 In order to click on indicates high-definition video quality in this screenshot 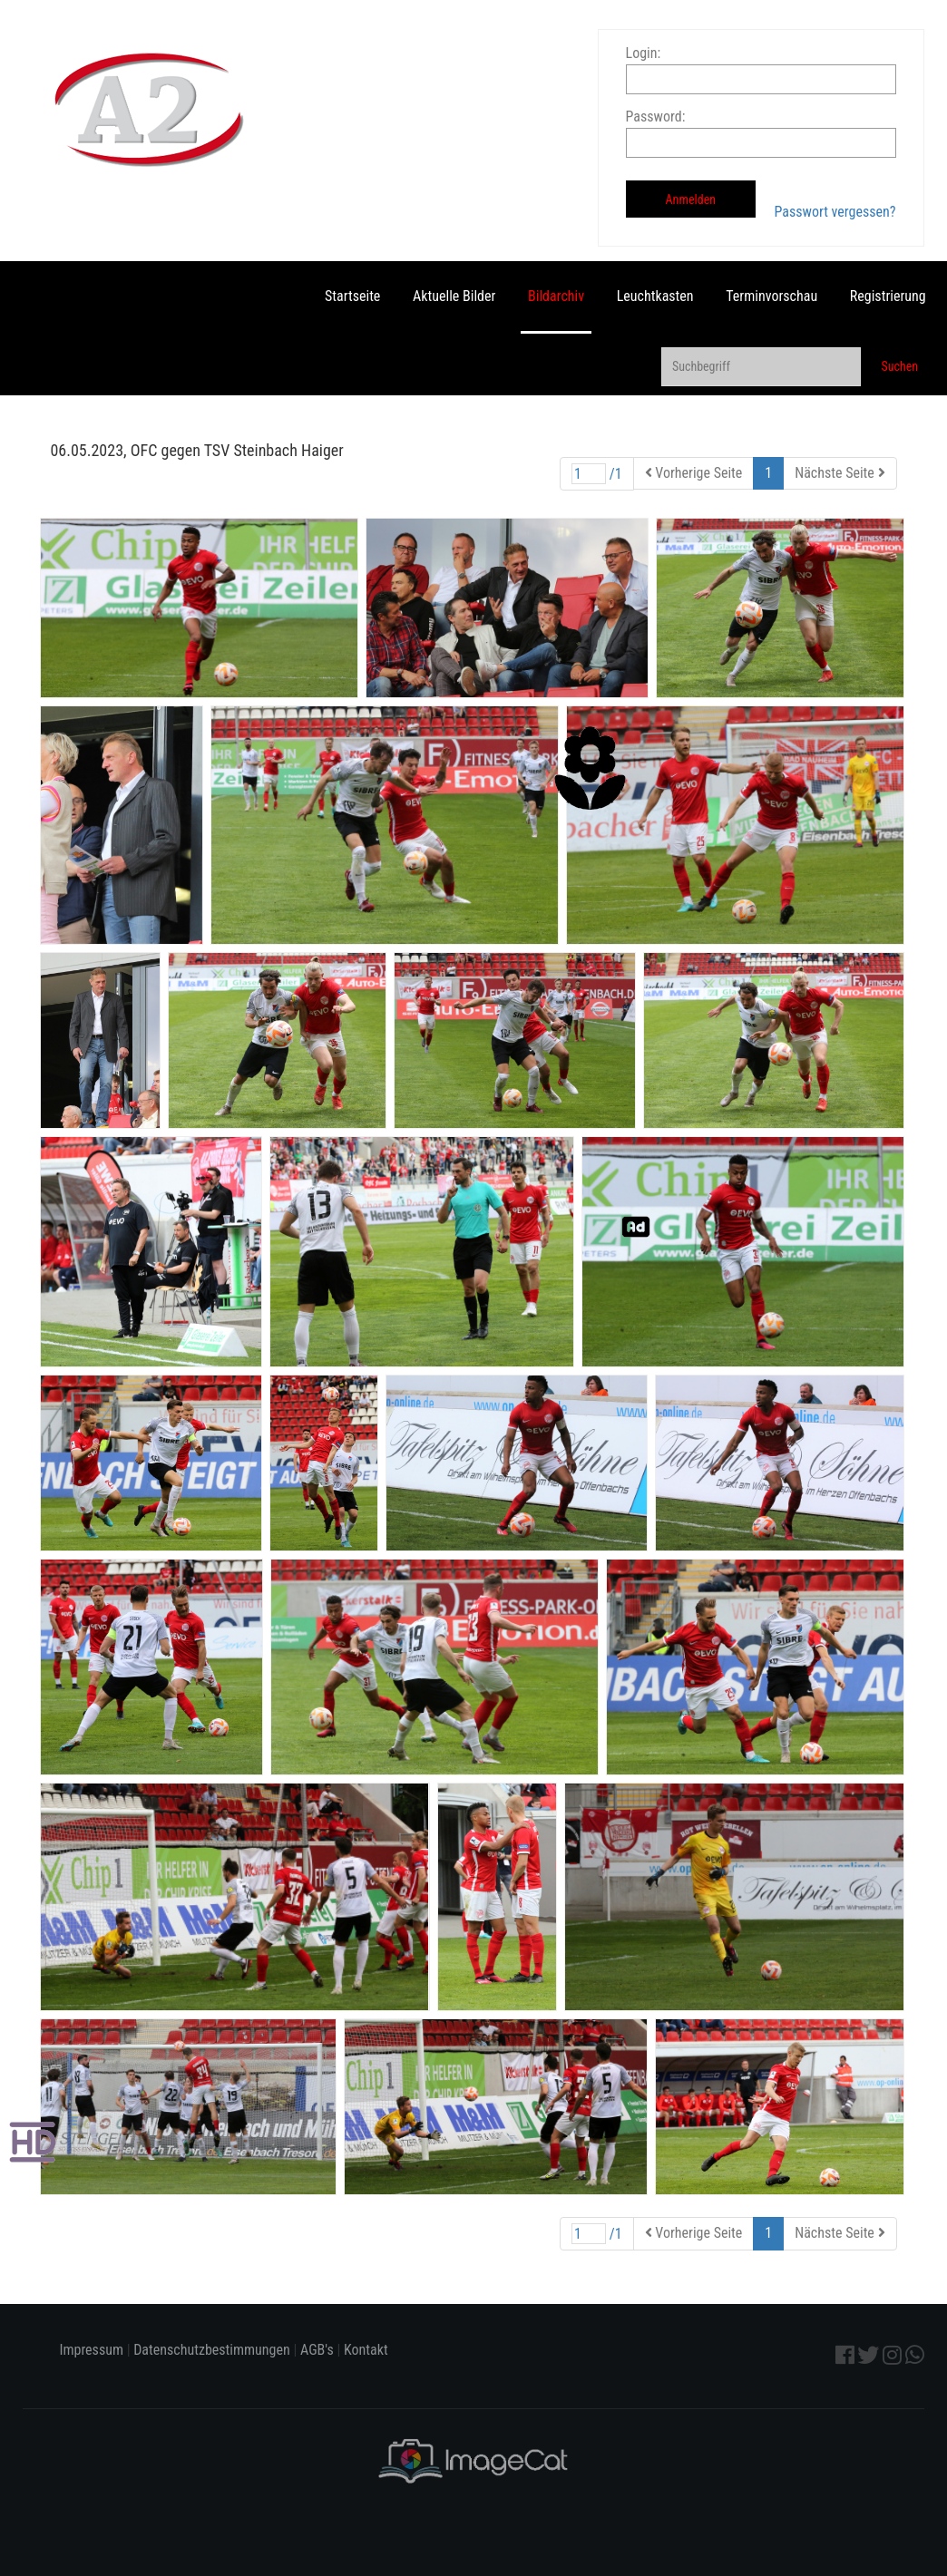, I will do `click(32, 2142)`.